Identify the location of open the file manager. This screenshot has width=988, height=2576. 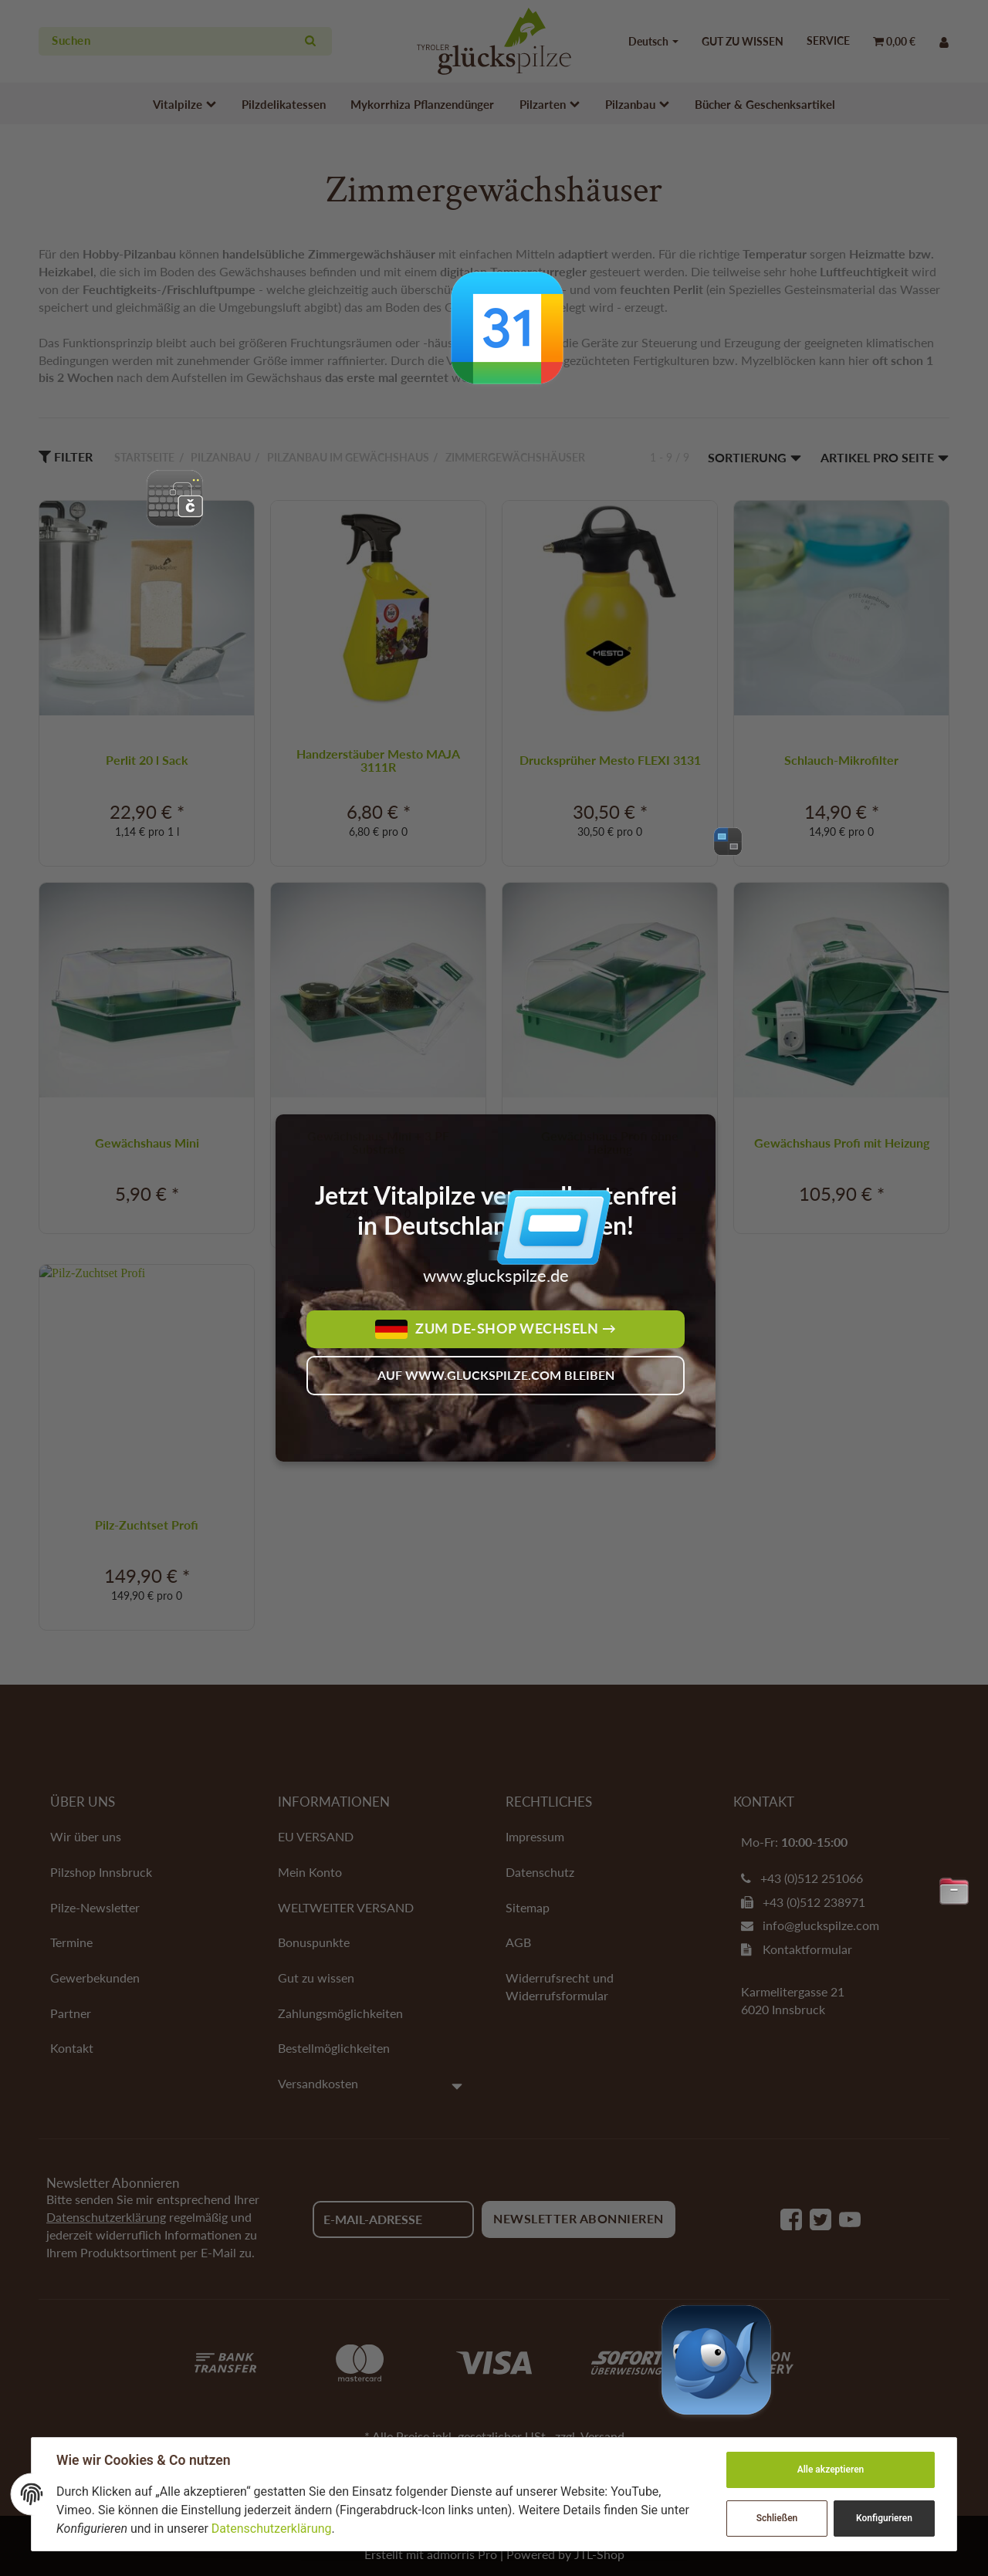
(954, 1891).